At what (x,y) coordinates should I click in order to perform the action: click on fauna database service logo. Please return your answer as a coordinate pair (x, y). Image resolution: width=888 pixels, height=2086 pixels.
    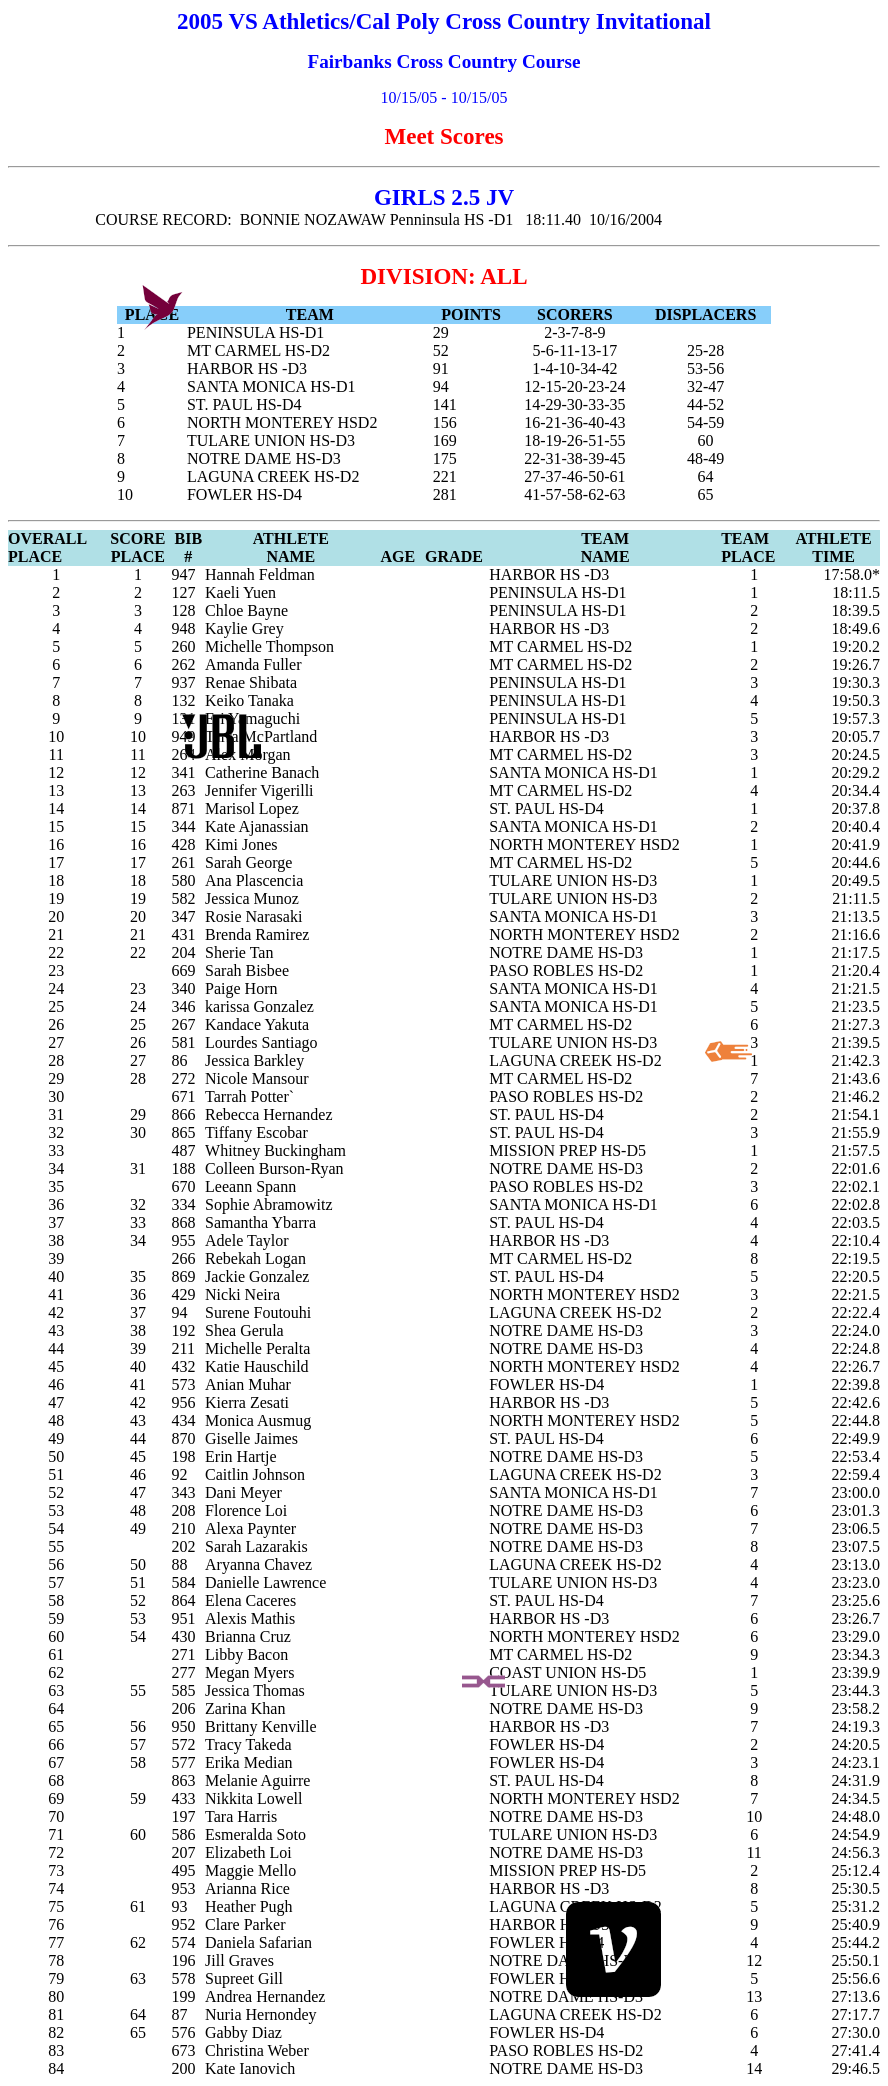
    Looking at the image, I should click on (162, 307).